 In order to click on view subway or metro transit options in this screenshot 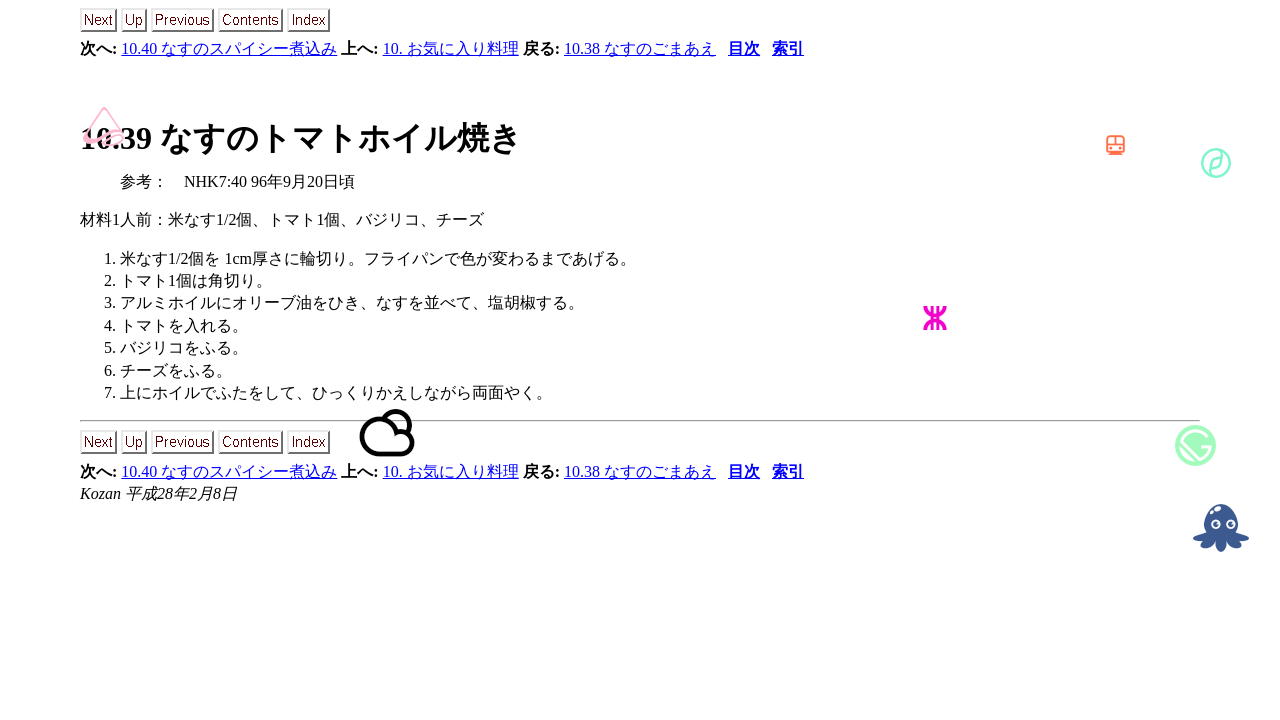, I will do `click(1115, 144)`.